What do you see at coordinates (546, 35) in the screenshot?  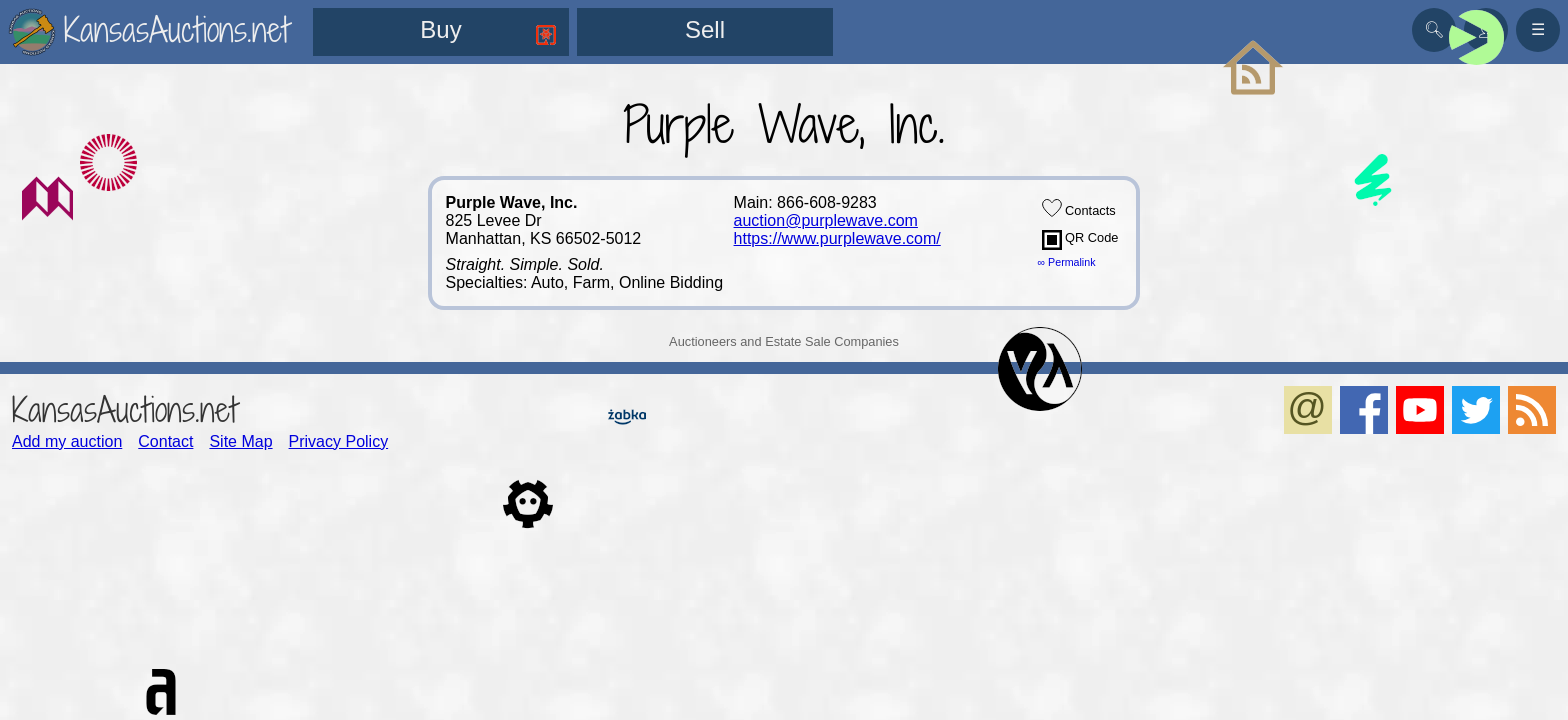 I see `quarkus framework logo` at bounding box center [546, 35].